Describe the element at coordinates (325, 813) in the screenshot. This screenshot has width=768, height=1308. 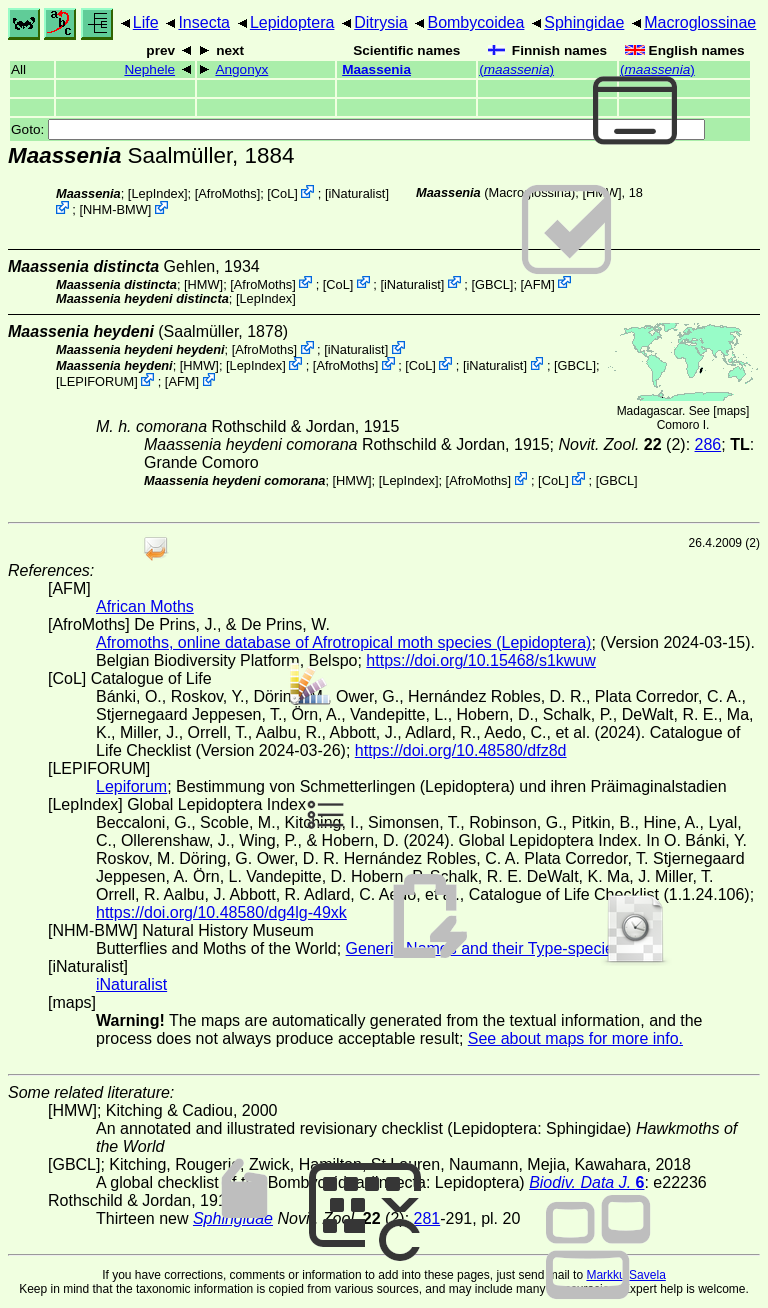
I see `view task list or to-do items` at that location.